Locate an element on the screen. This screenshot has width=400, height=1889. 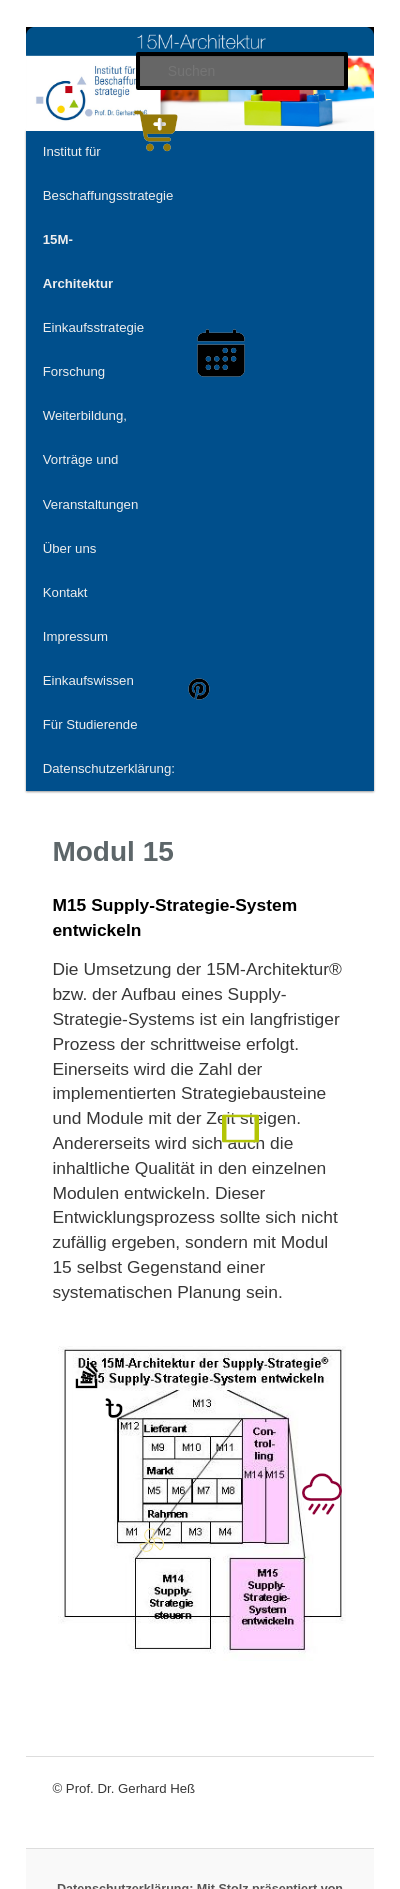
view calendar or schedule is located at coordinates (221, 353).